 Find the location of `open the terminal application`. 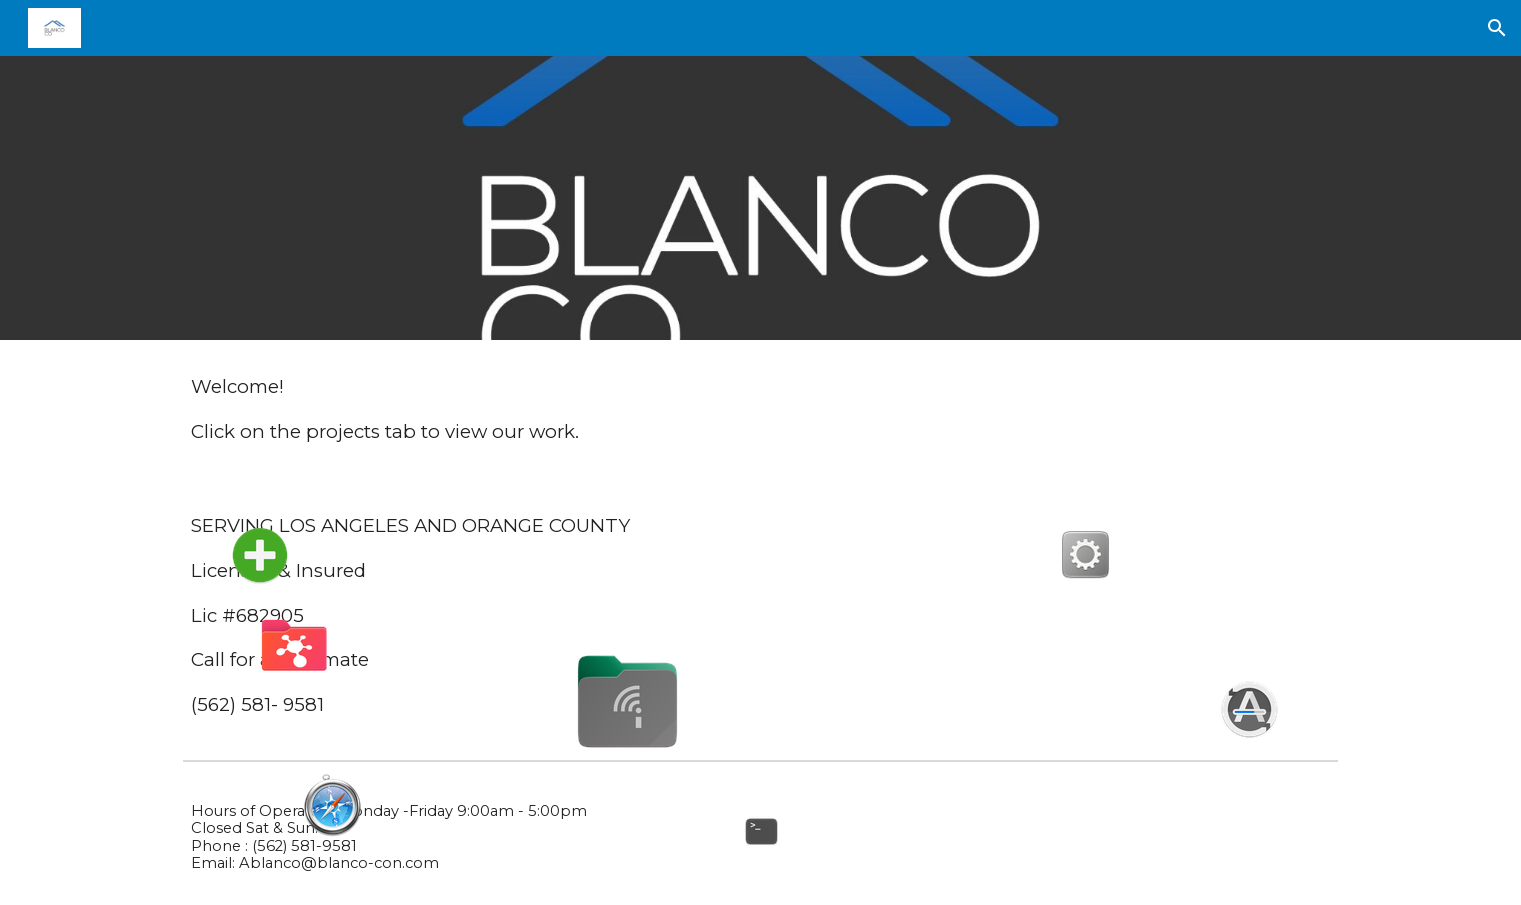

open the terminal application is located at coordinates (761, 831).